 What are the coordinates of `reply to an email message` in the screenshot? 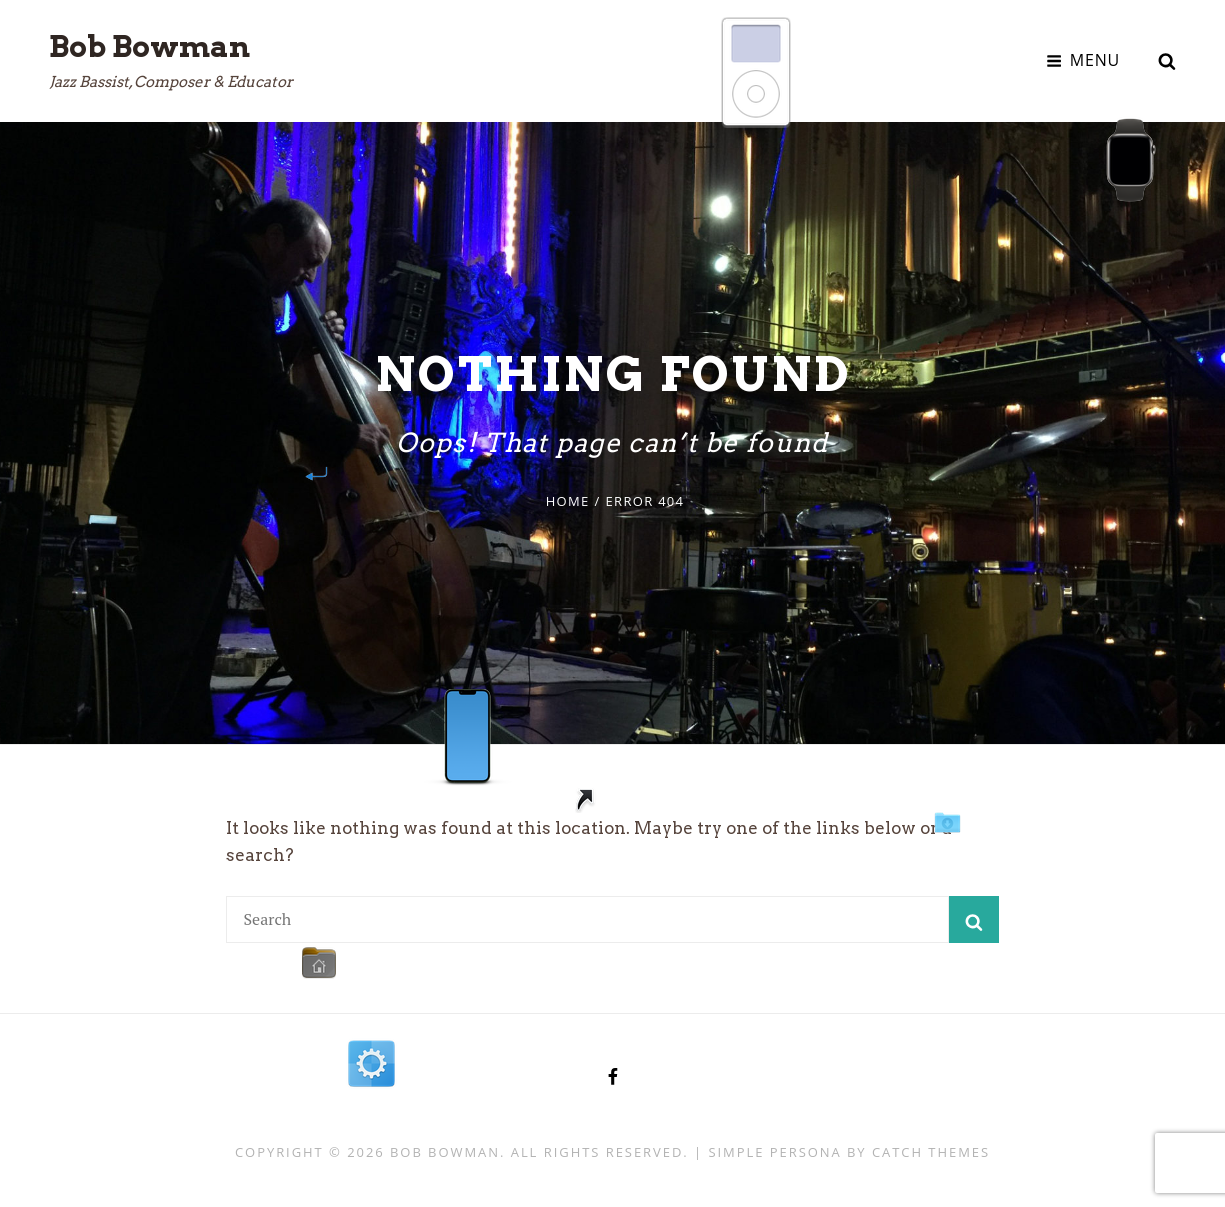 It's located at (316, 472).